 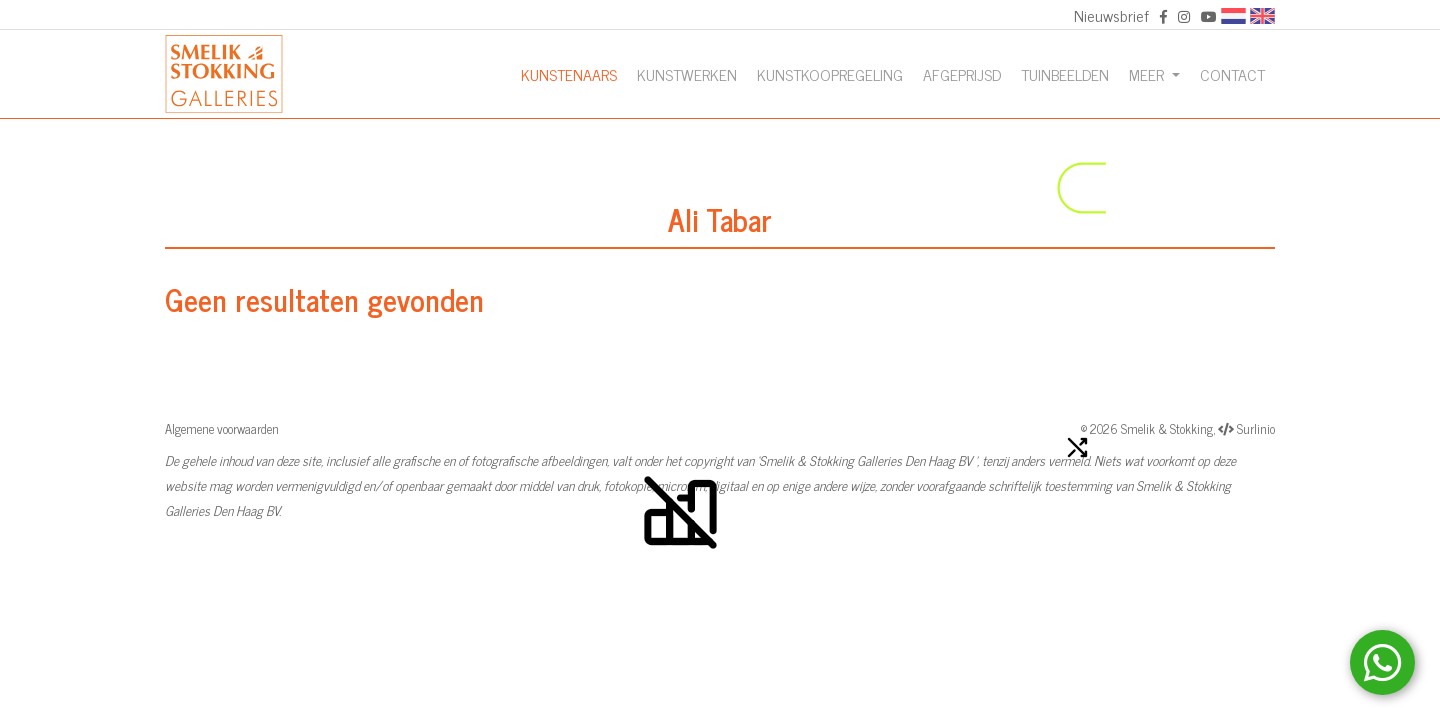 I want to click on indicates a proper subset relationship in mathematical notation, so click(x=1083, y=188).